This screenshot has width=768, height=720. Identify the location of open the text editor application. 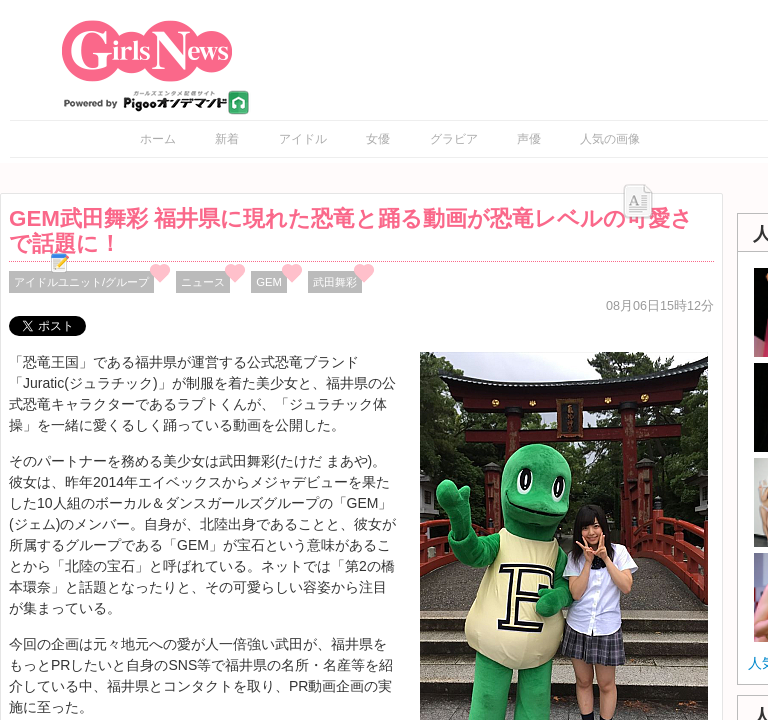
(59, 263).